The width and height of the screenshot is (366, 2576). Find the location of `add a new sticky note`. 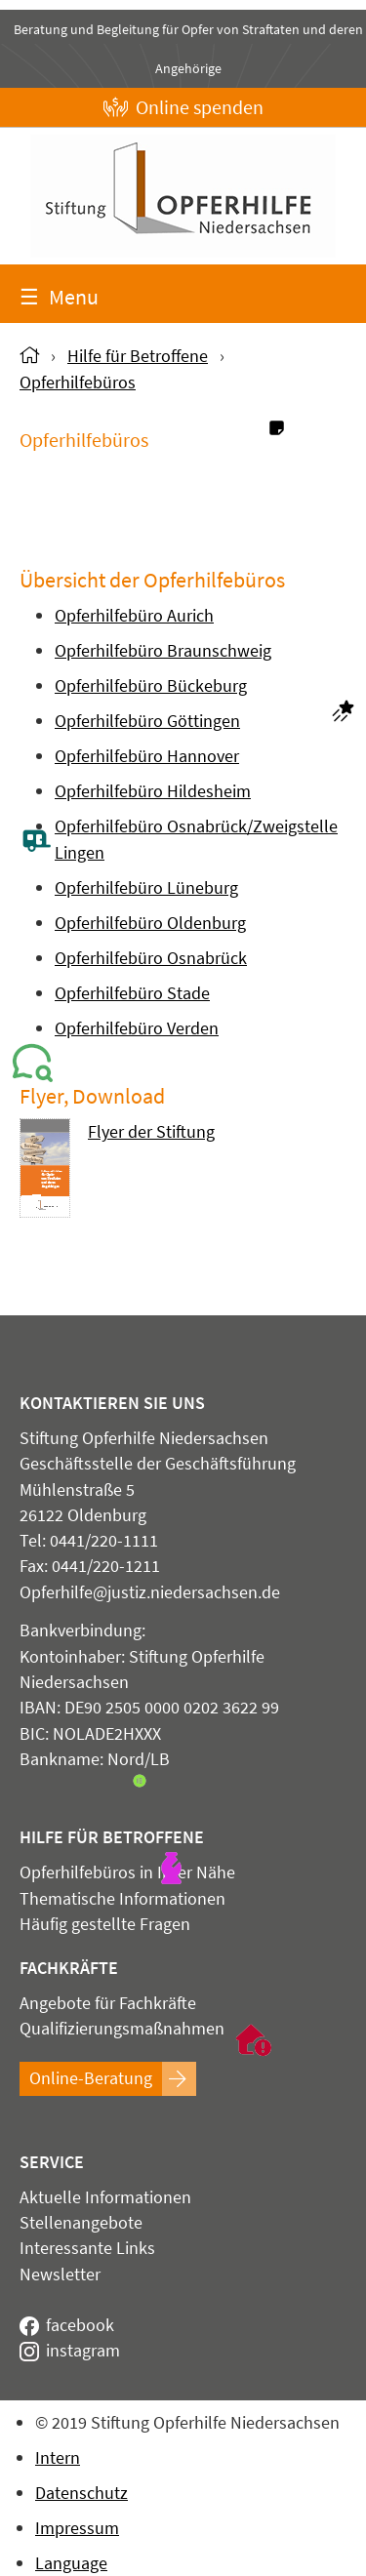

add a new sticky note is located at coordinates (276, 427).